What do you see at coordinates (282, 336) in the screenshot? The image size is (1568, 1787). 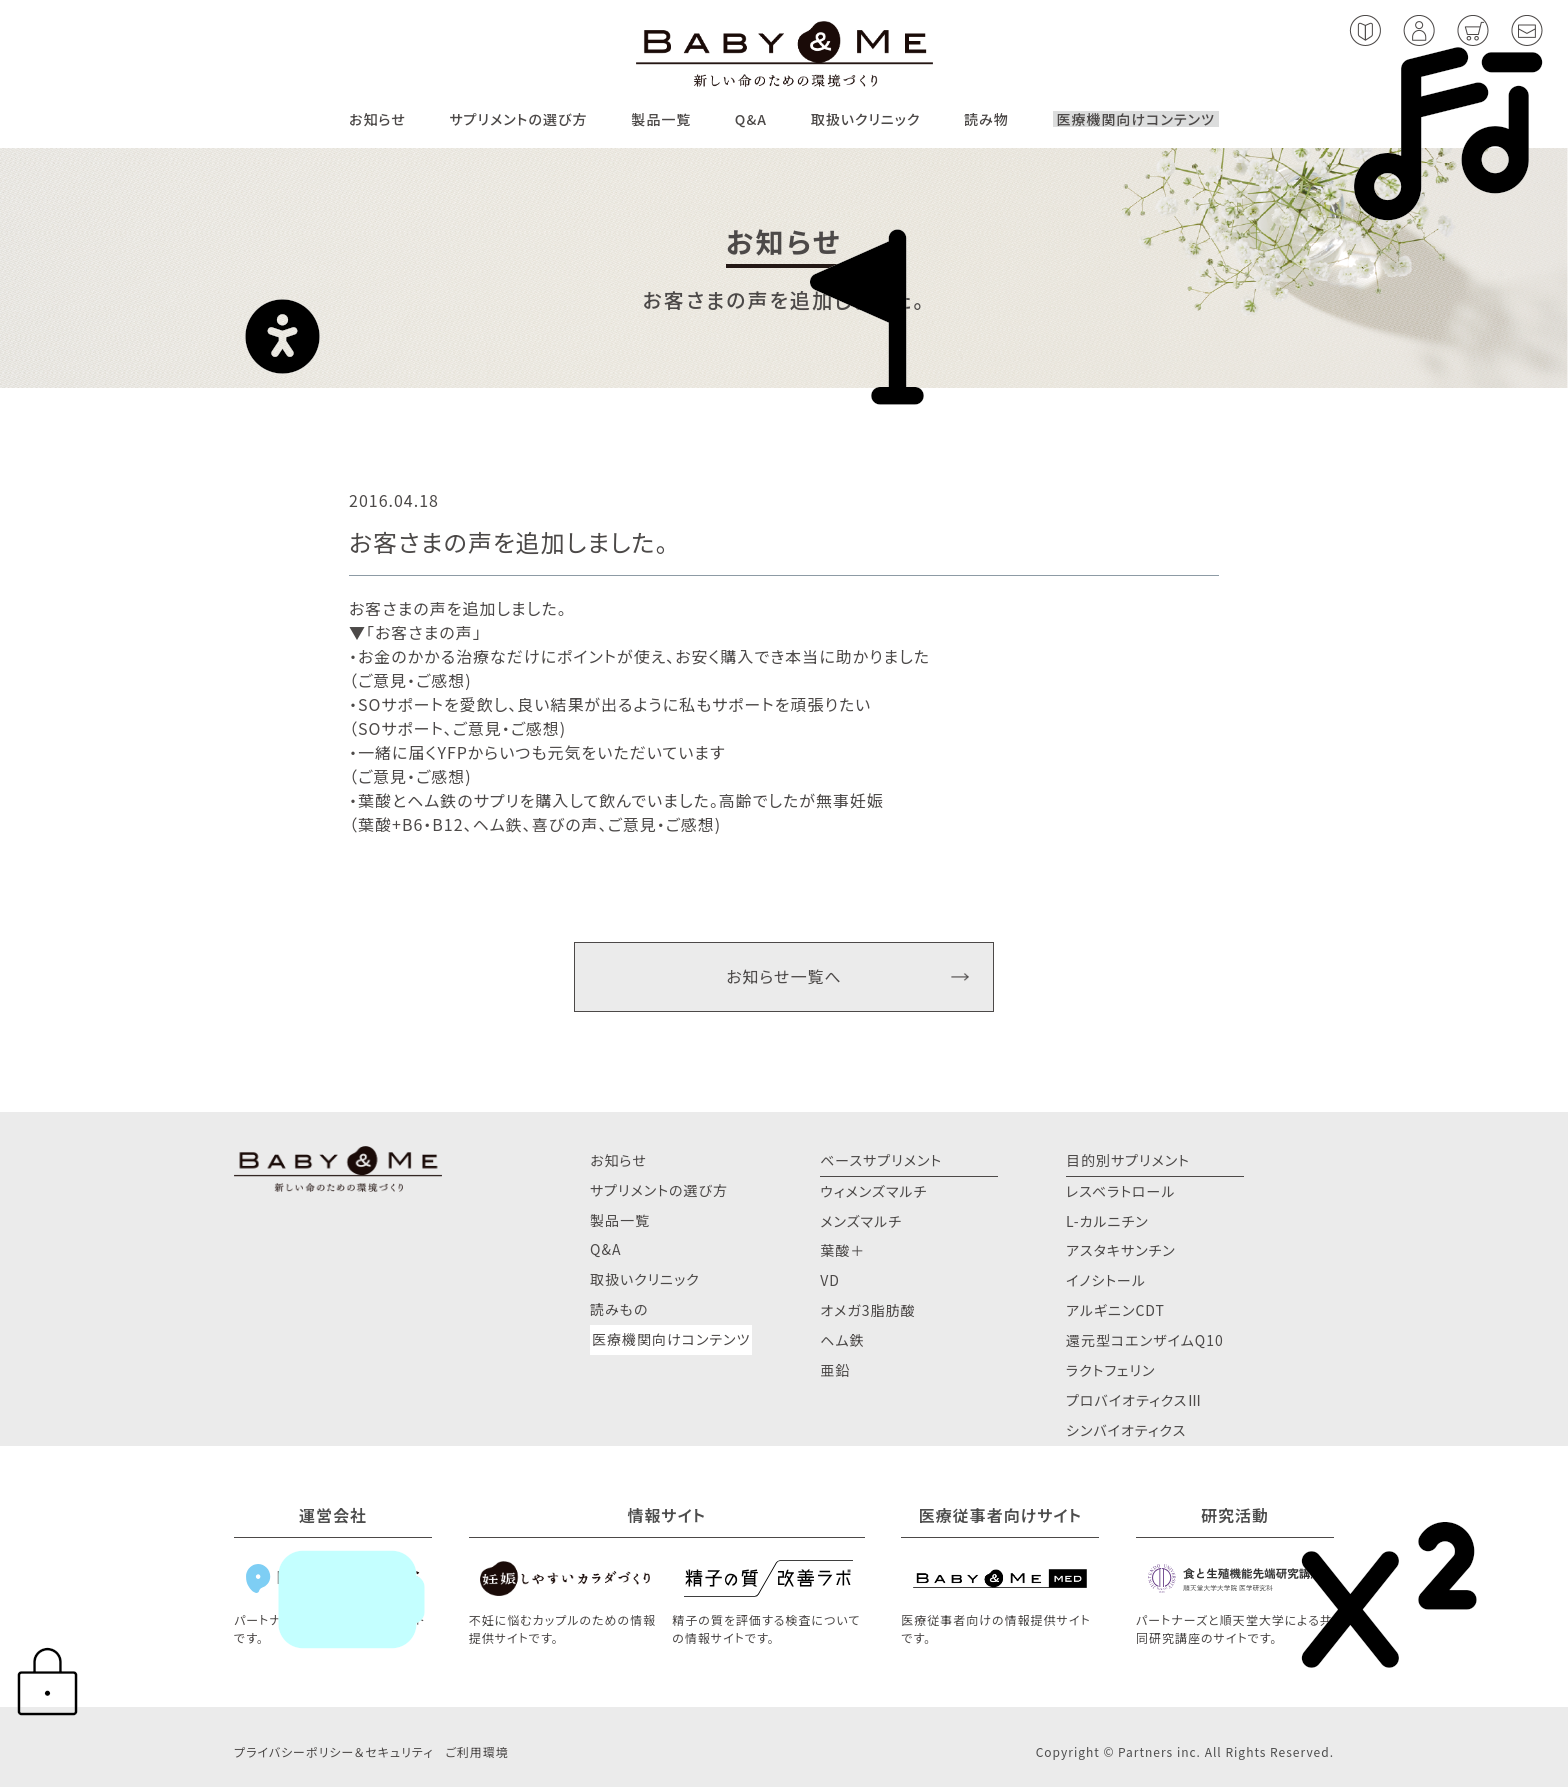 I see `indicates accessibility features are available` at bounding box center [282, 336].